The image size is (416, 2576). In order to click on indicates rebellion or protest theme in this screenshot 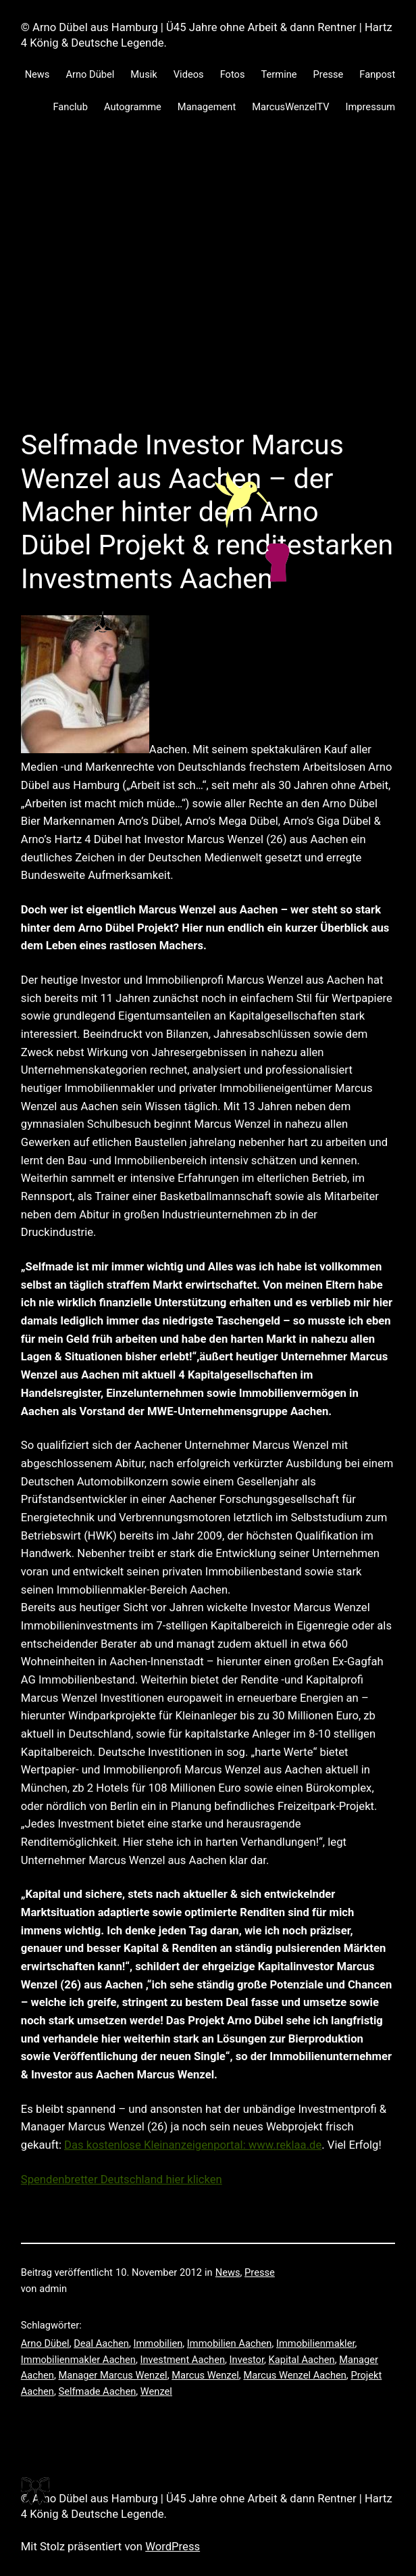, I will do `click(278, 563)`.